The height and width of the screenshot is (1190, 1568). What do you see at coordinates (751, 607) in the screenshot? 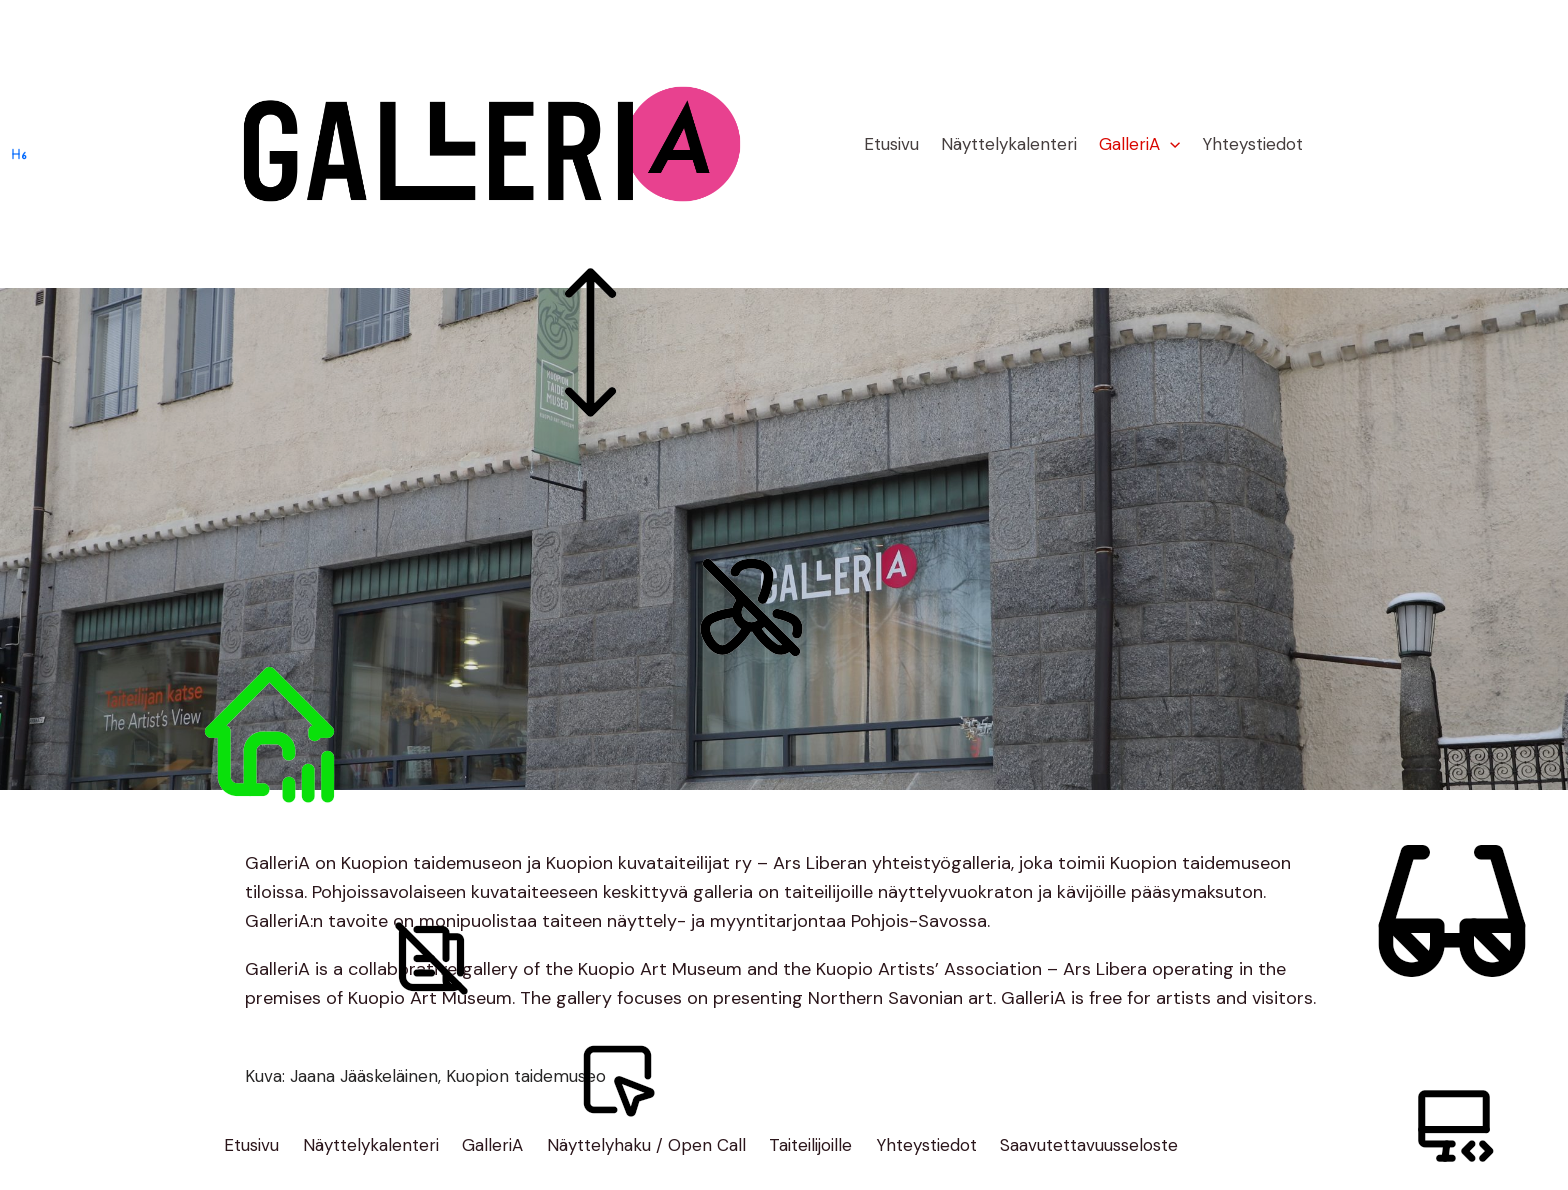
I see `disable propeller or fan function` at bounding box center [751, 607].